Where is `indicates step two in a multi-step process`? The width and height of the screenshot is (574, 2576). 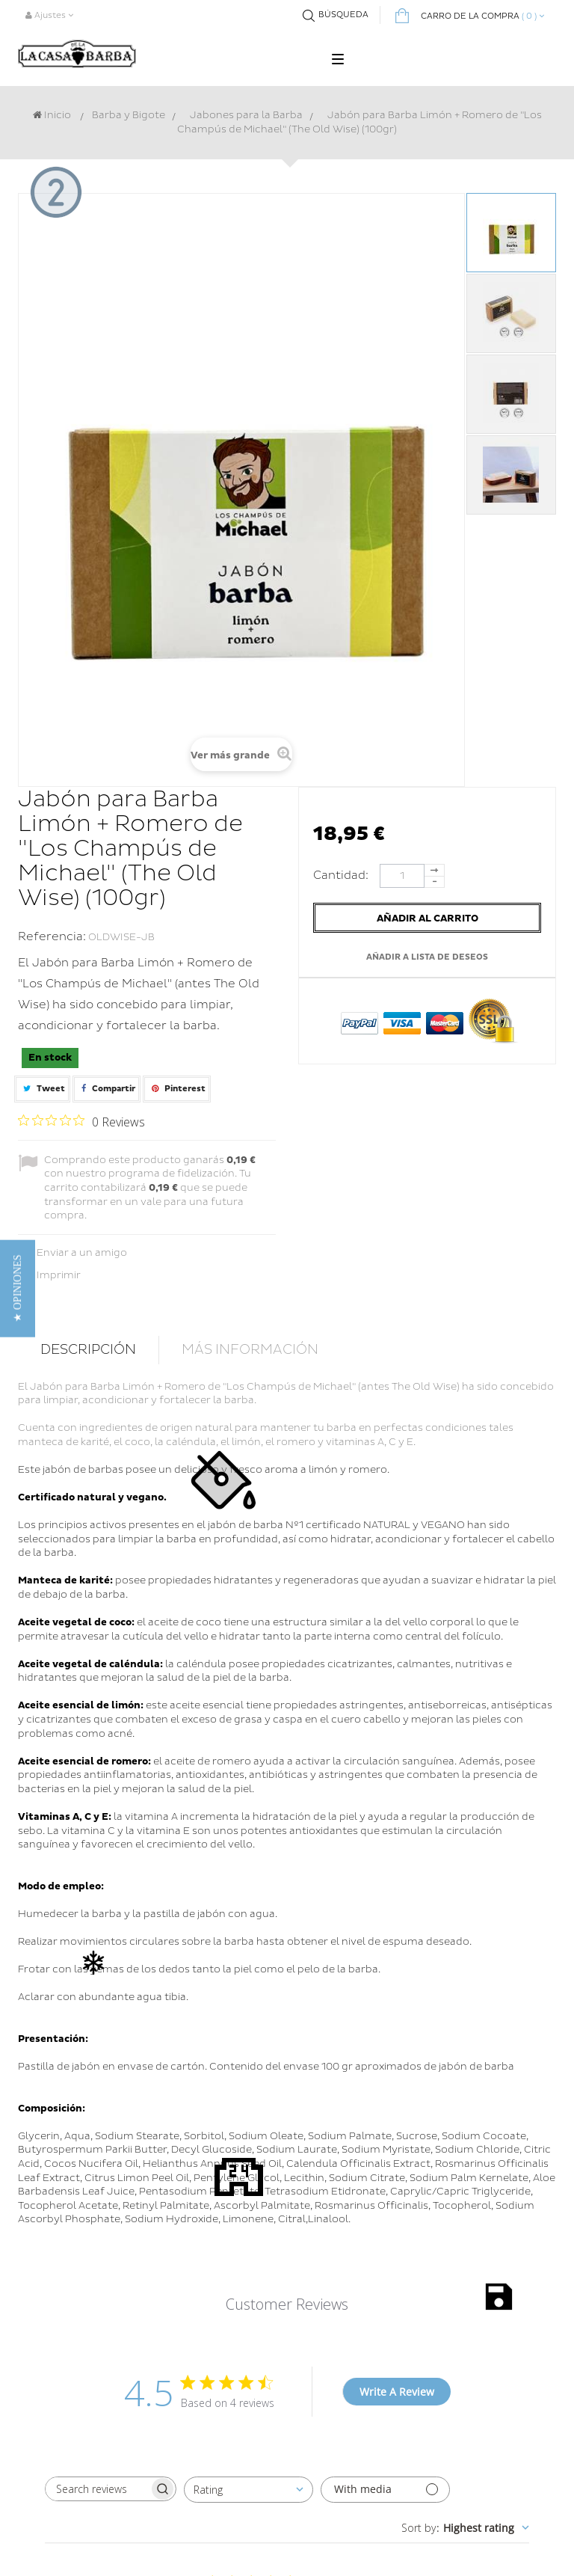 indicates step two in a multi-step process is located at coordinates (56, 192).